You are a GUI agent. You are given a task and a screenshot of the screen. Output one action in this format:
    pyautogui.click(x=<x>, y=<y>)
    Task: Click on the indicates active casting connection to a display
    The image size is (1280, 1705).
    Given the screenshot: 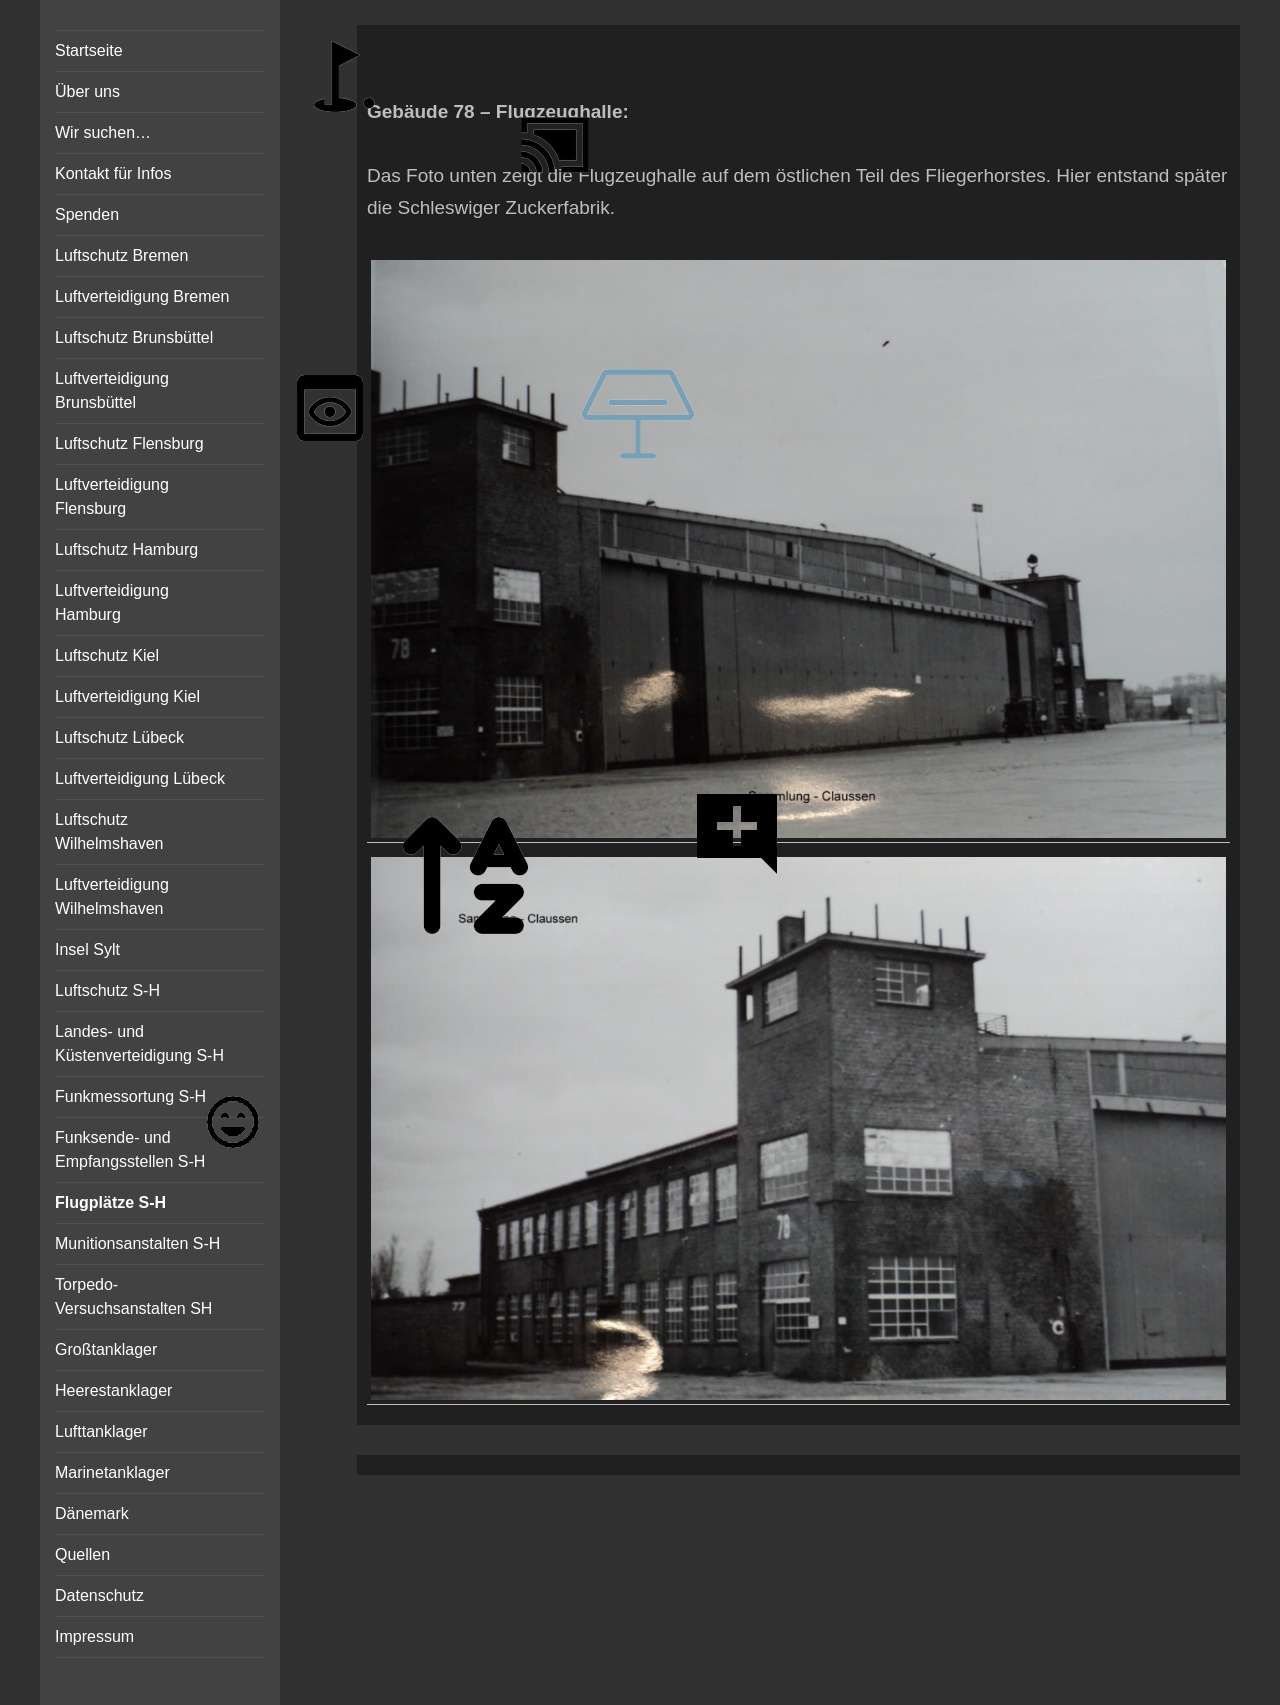 What is the action you would take?
    pyautogui.click(x=555, y=145)
    